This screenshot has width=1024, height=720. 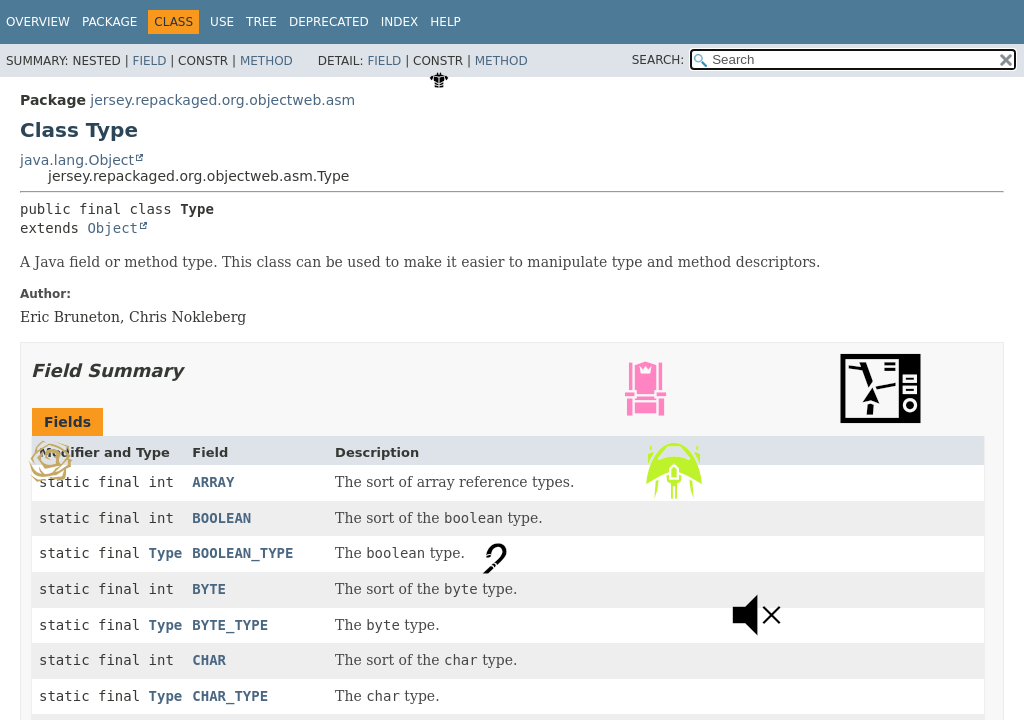 What do you see at coordinates (755, 615) in the screenshot?
I see `mute audio or sound` at bounding box center [755, 615].